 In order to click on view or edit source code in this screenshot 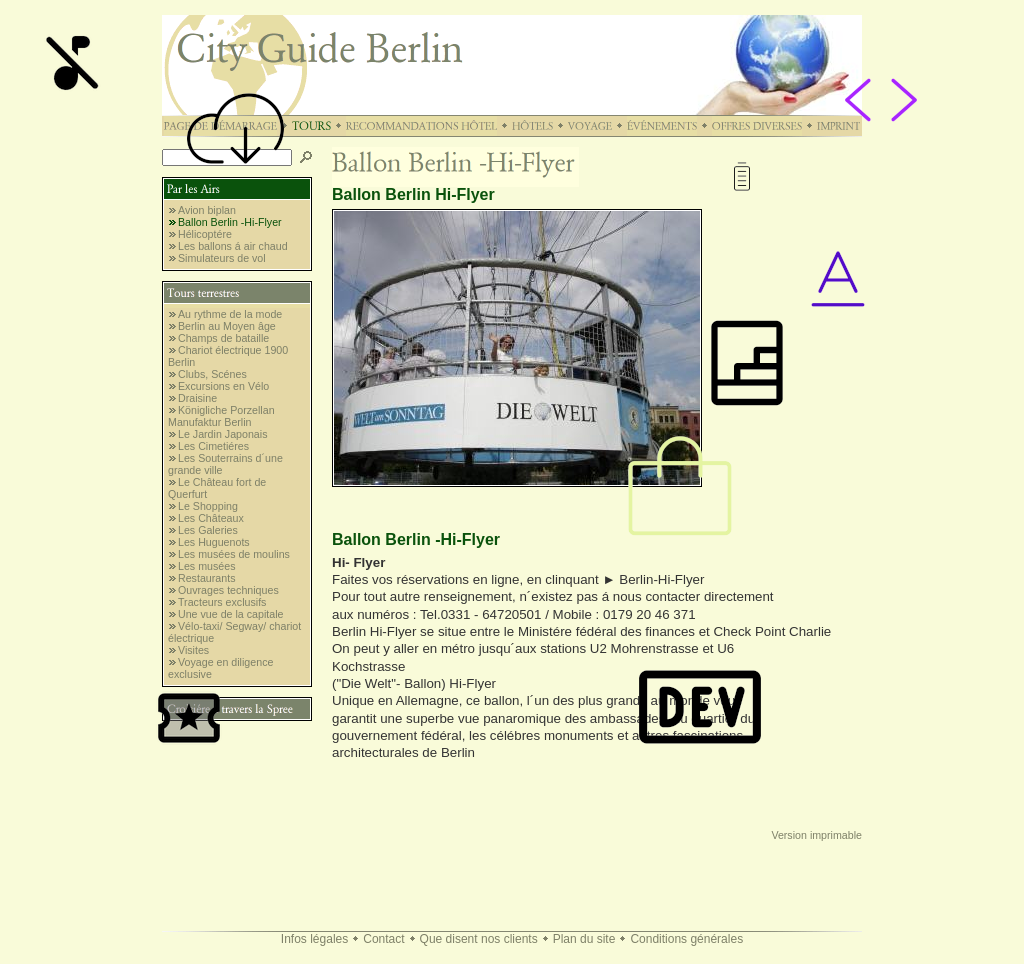, I will do `click(881, 100)`.